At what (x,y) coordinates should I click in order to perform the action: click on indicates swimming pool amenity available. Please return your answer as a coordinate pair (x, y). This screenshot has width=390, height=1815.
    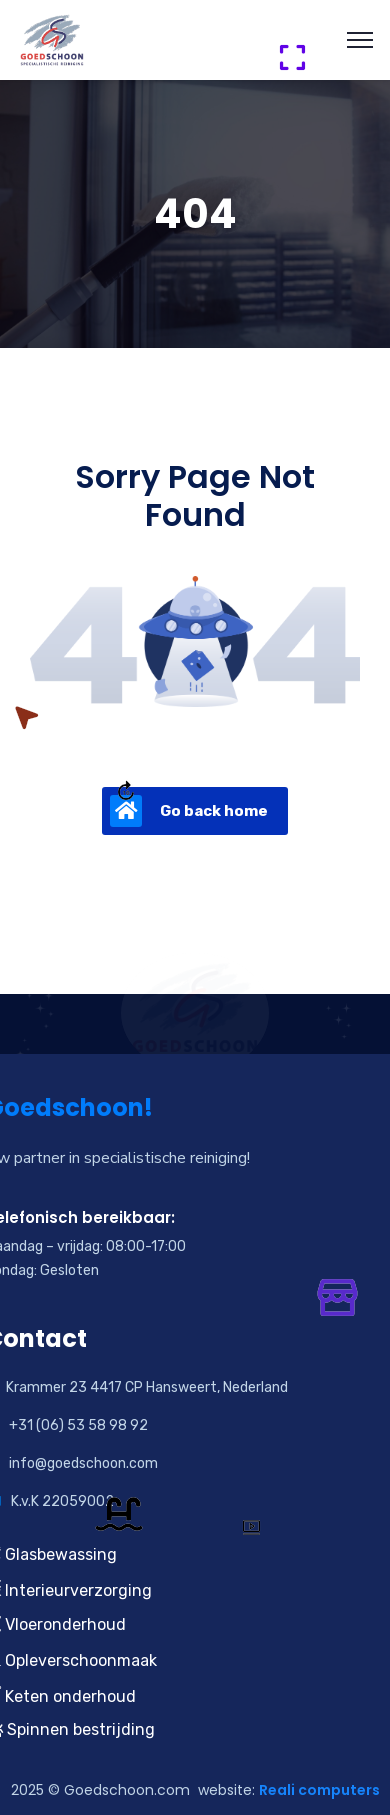
    Looking at the image, I should click on (119, 1514).